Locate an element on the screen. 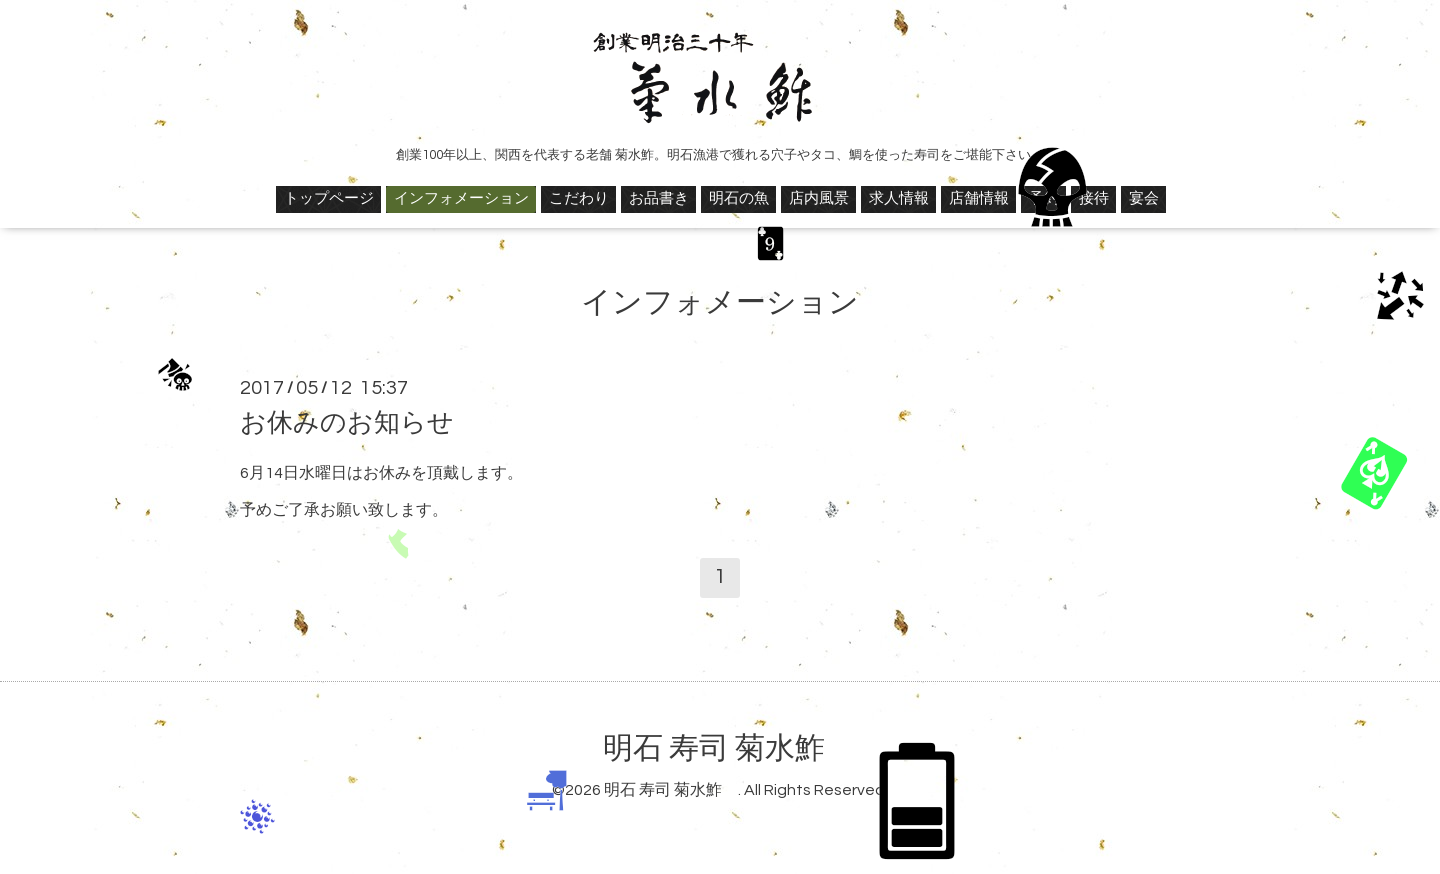 This screenshot has width=1440, height=874. indicates a kill or enemy defeated in gameplay is located at coordinates (175, 374).